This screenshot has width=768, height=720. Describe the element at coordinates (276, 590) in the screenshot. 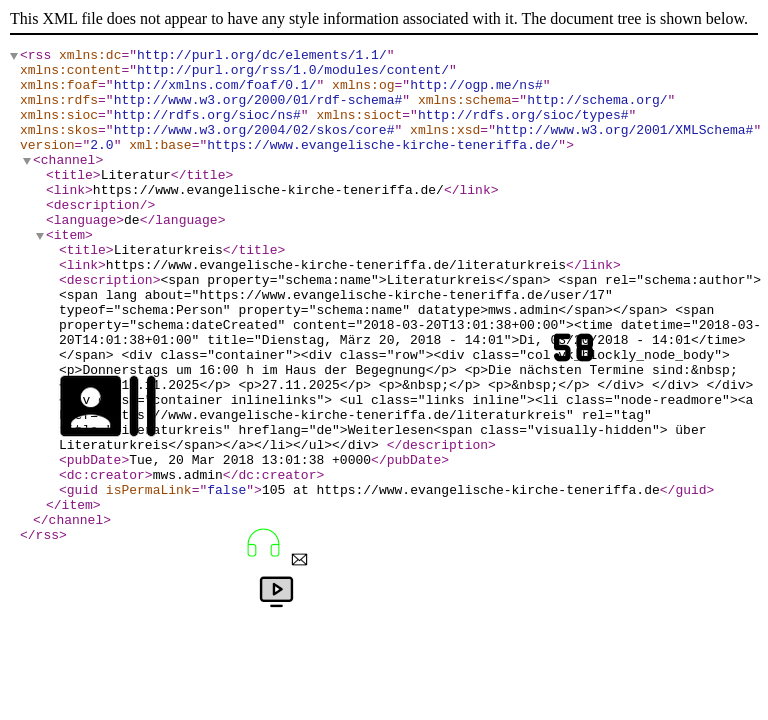

I see `play video on monitor or display` at that location.